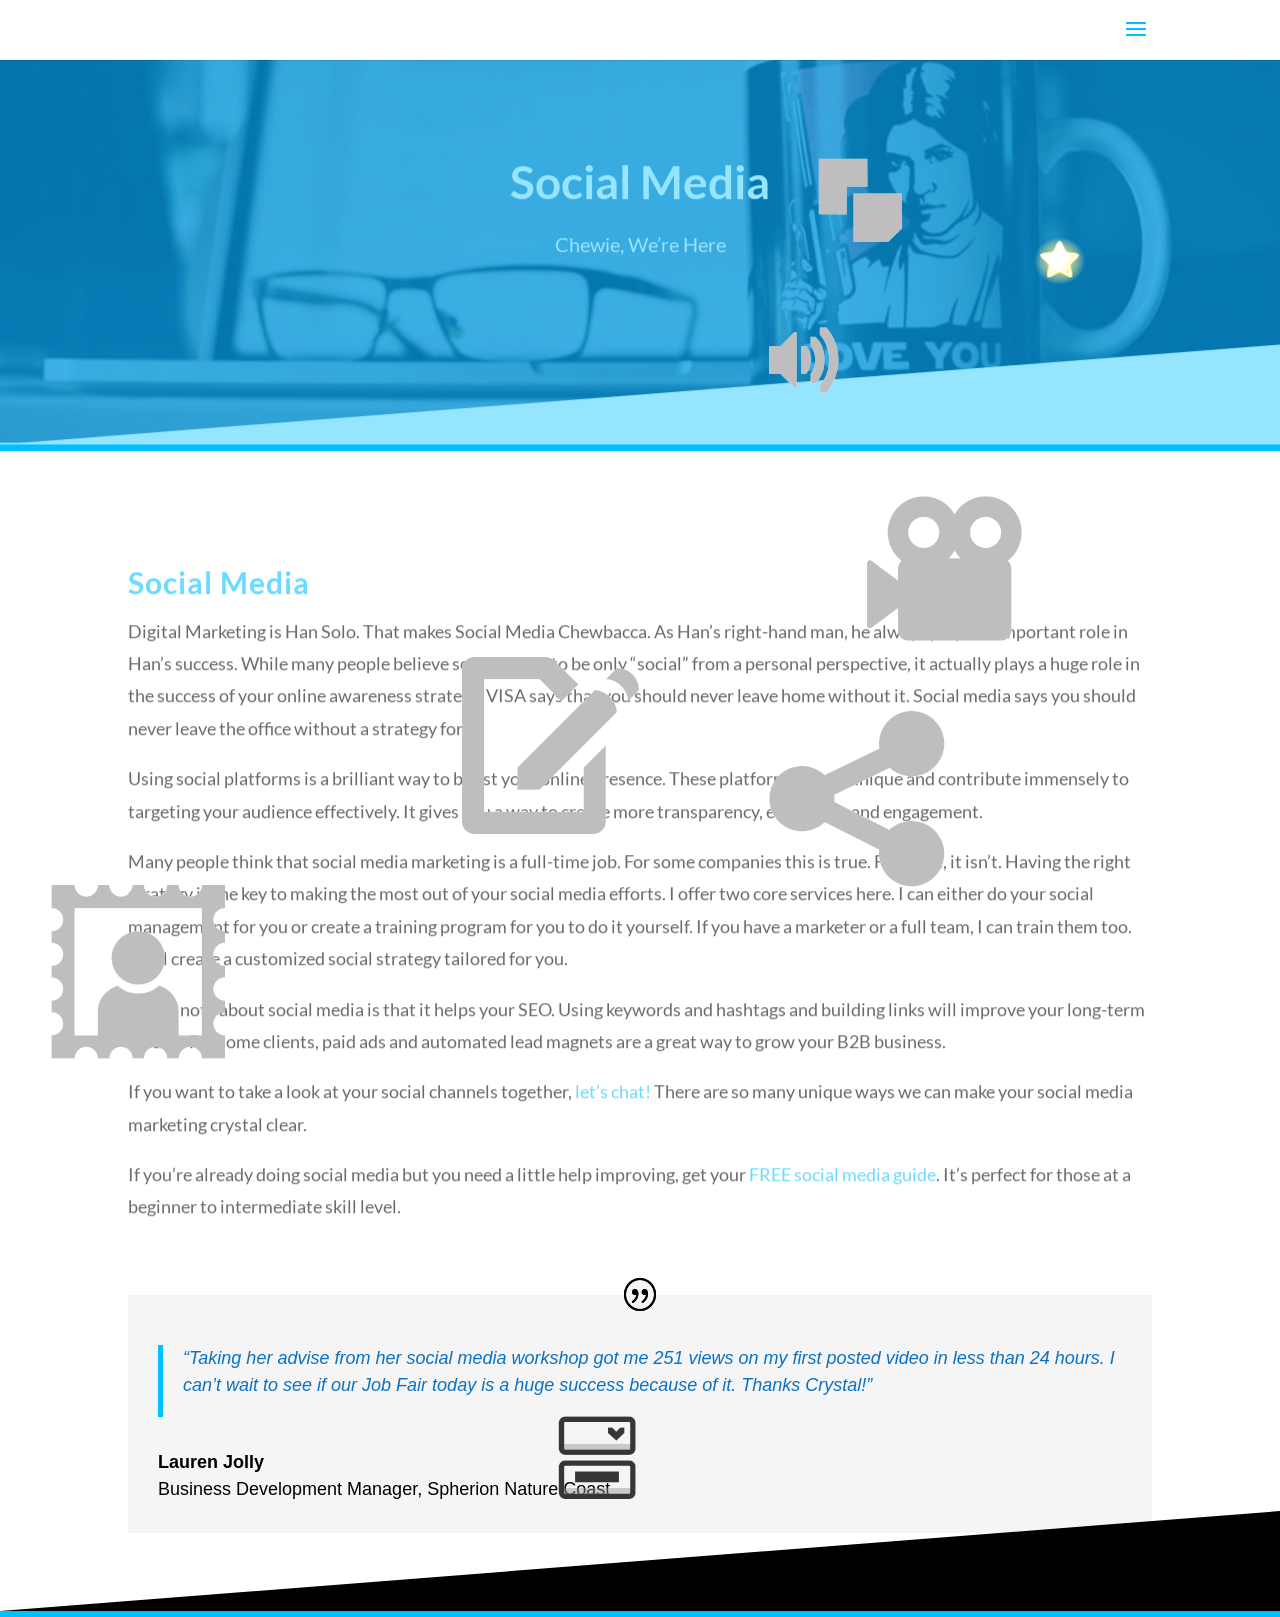 This screenshot has width=1280, height=1617. Describe the element at coordinates (550, 745) in the screenshot. I see `open the text editor application` at that location.